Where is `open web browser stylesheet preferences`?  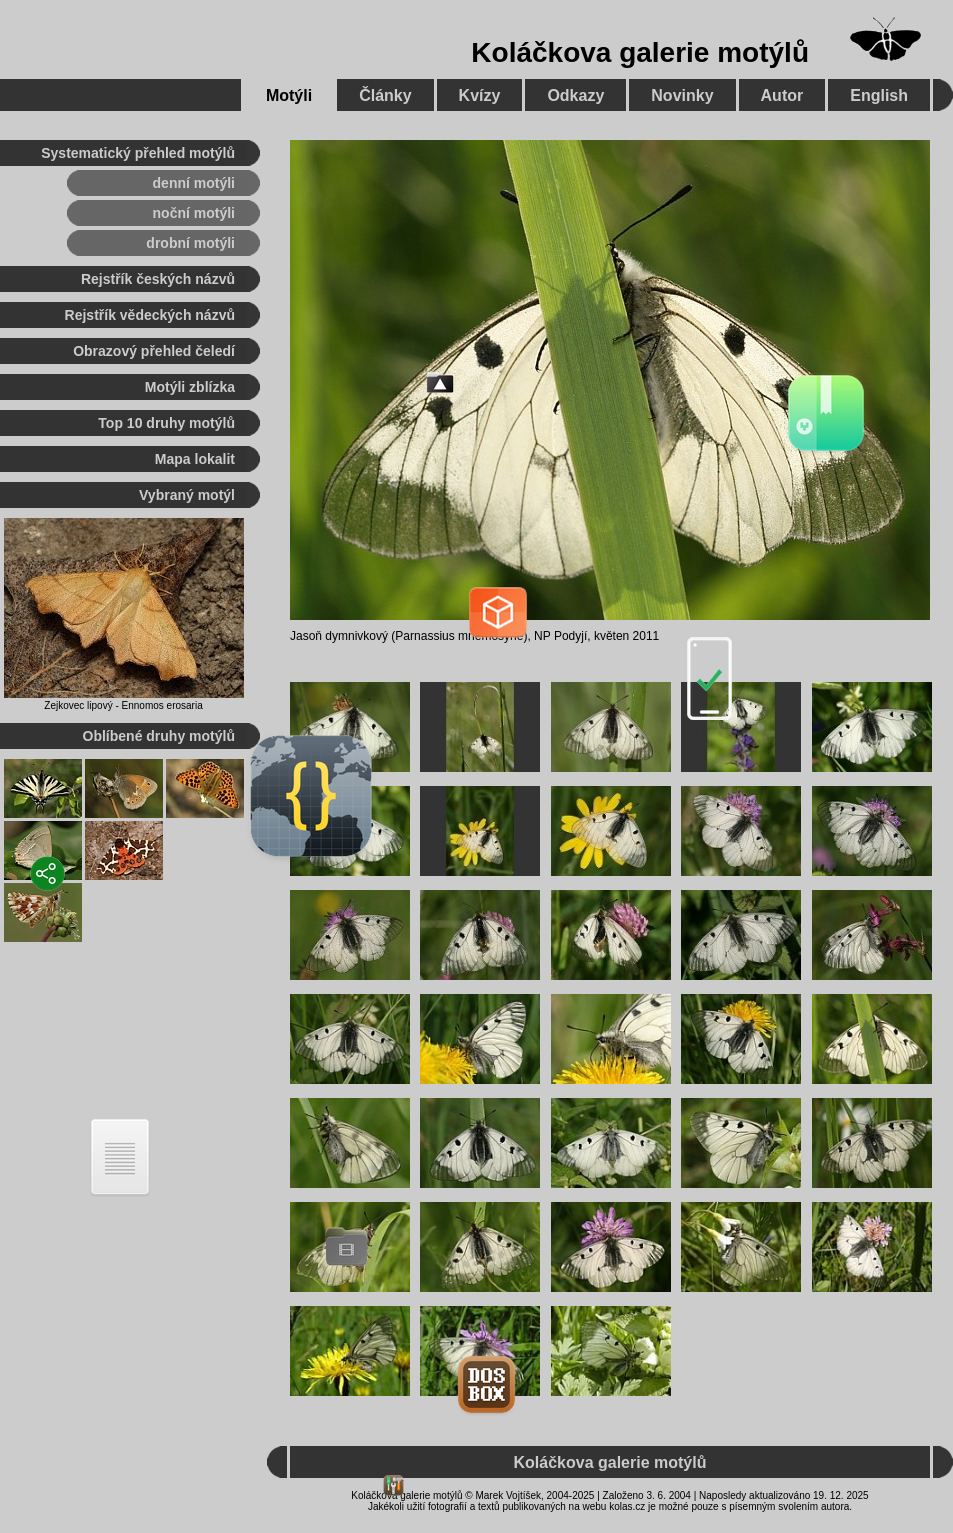 open web browser stylesheet preferences is located at coordinates (311, 796).